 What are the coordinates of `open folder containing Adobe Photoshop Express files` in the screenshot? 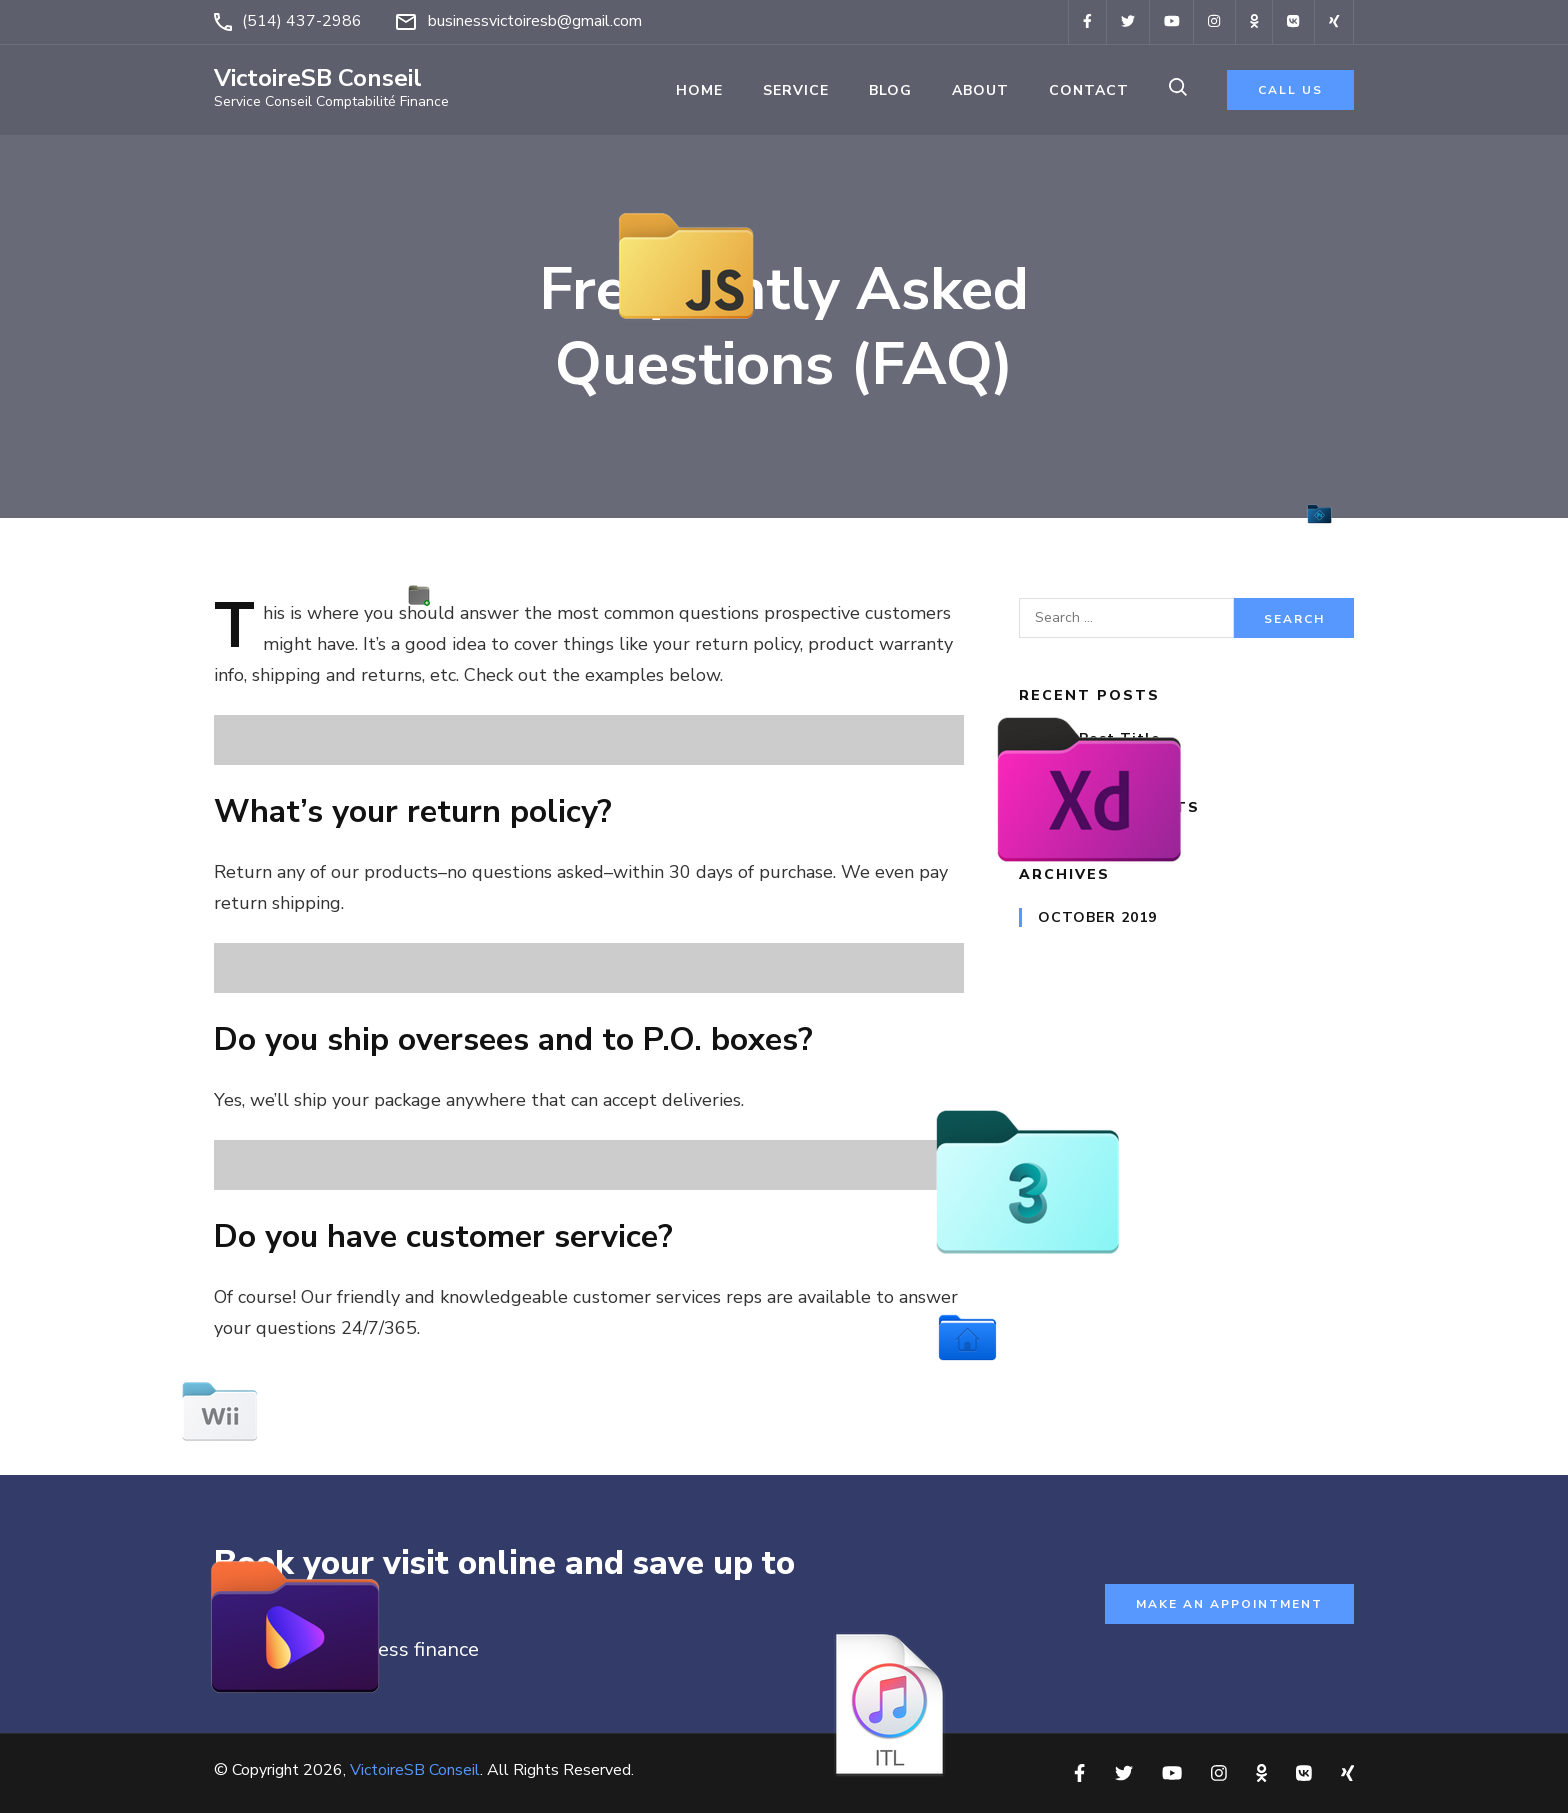 It's located at (1319, 514).